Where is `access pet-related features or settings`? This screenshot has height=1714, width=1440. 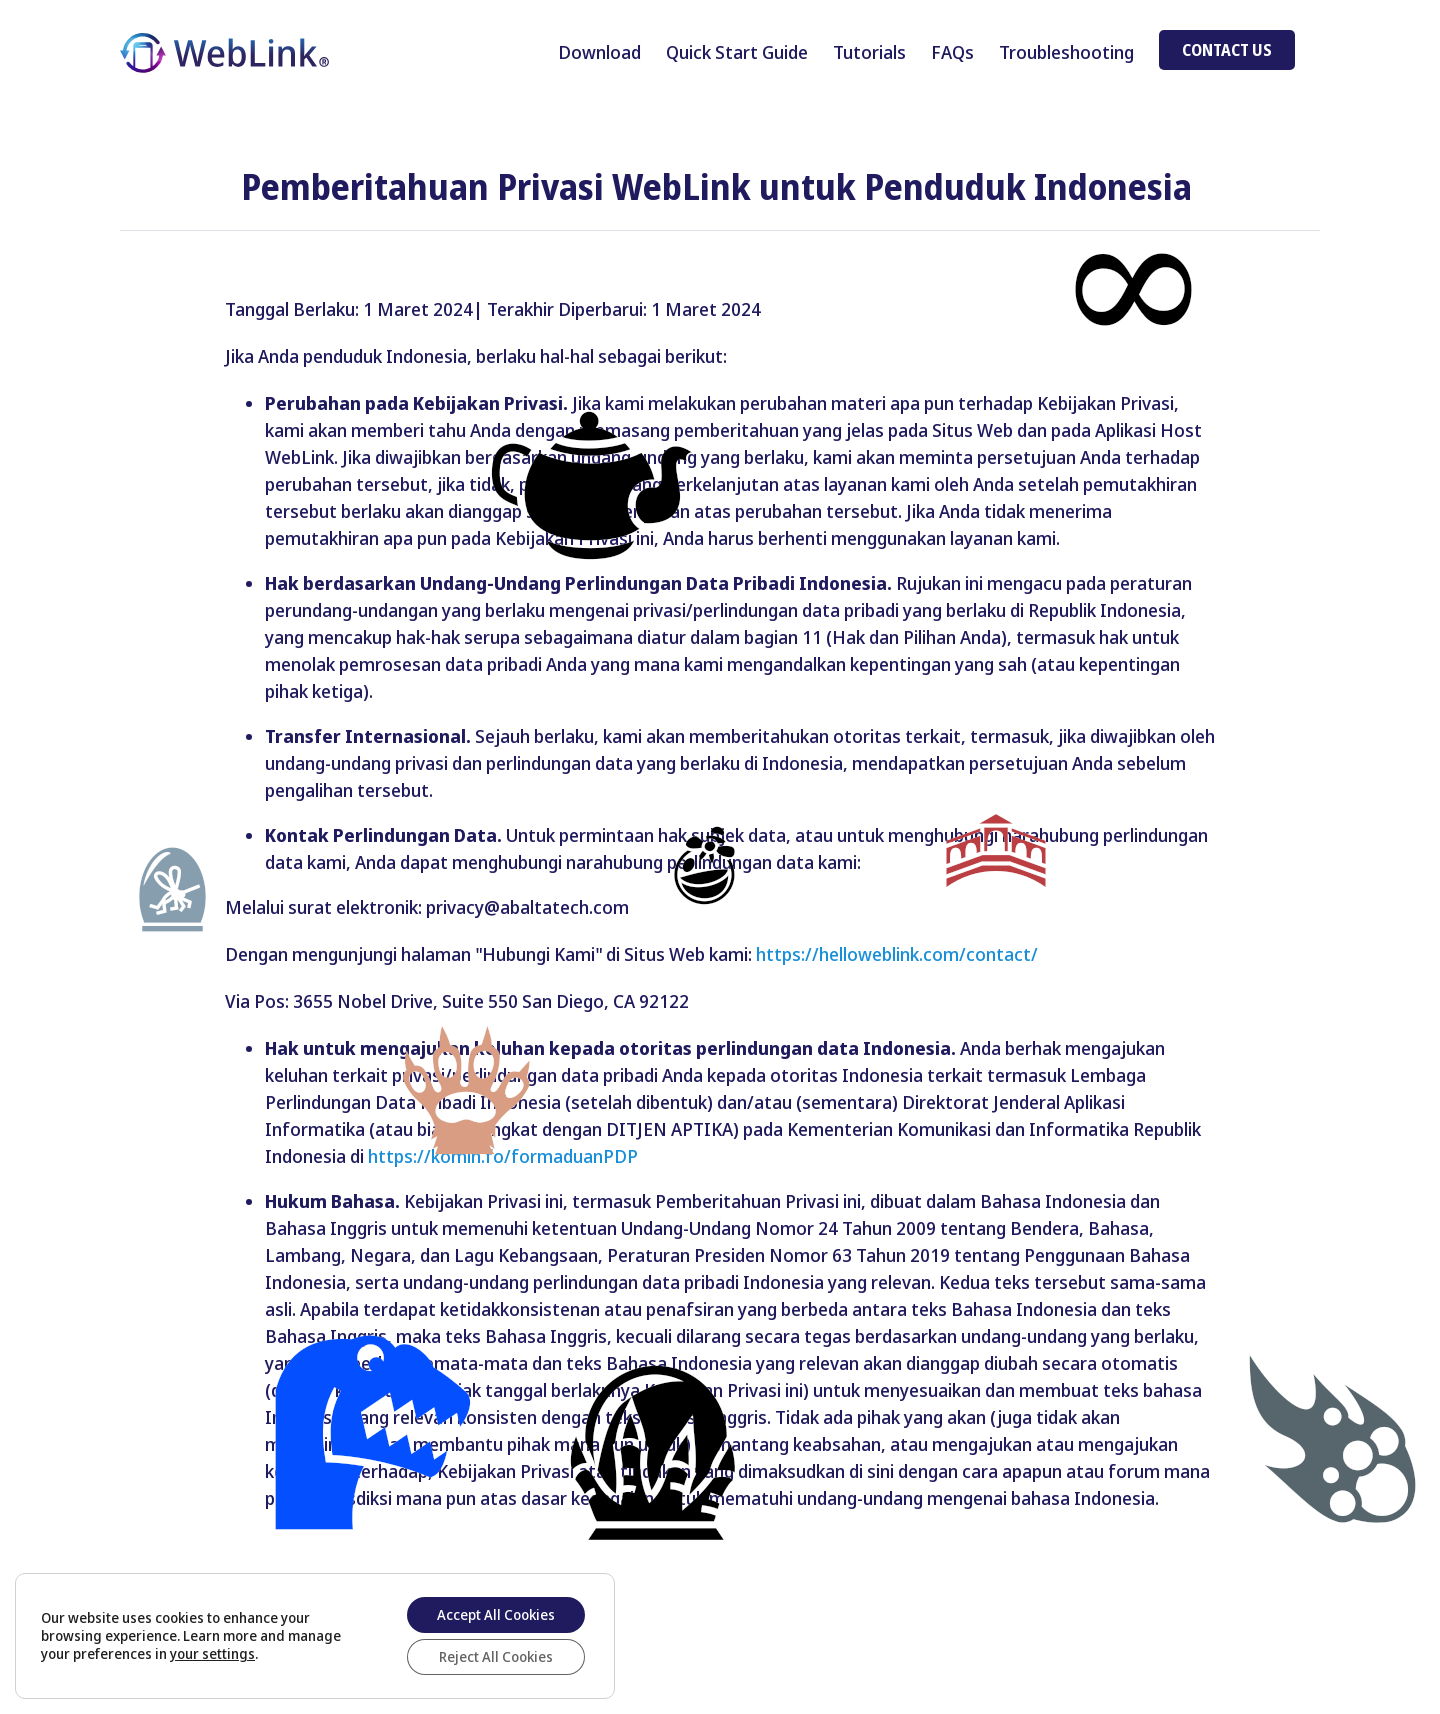
access pet-related features or settings is located at coordinates (467, 1089).